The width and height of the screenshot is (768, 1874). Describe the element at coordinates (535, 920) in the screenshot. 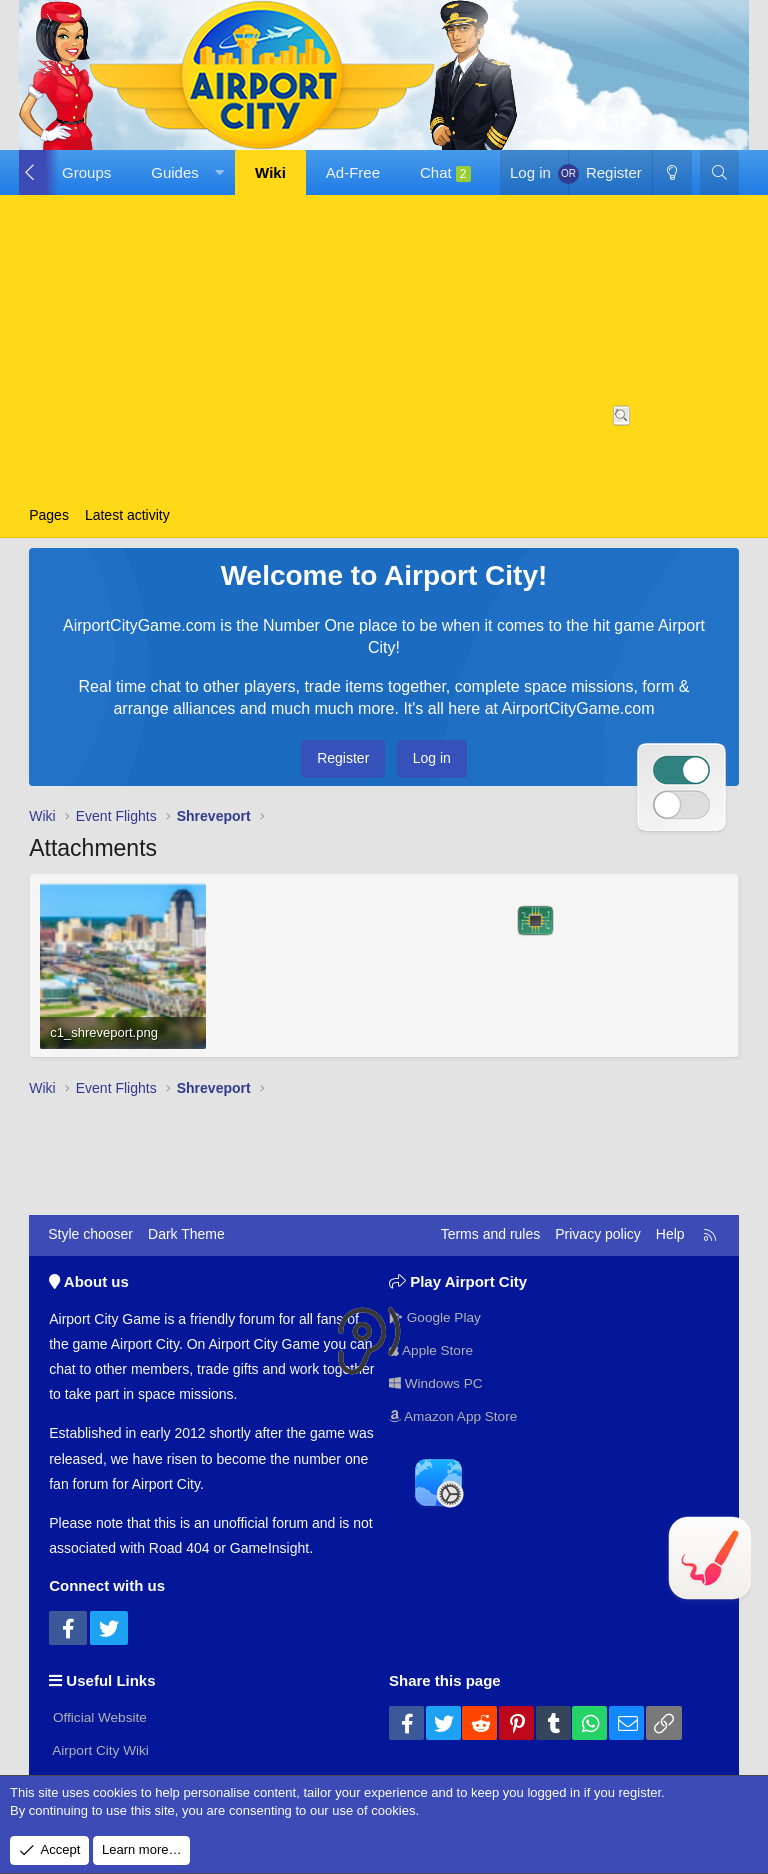

I see `open cpu-x system information app` at that location.